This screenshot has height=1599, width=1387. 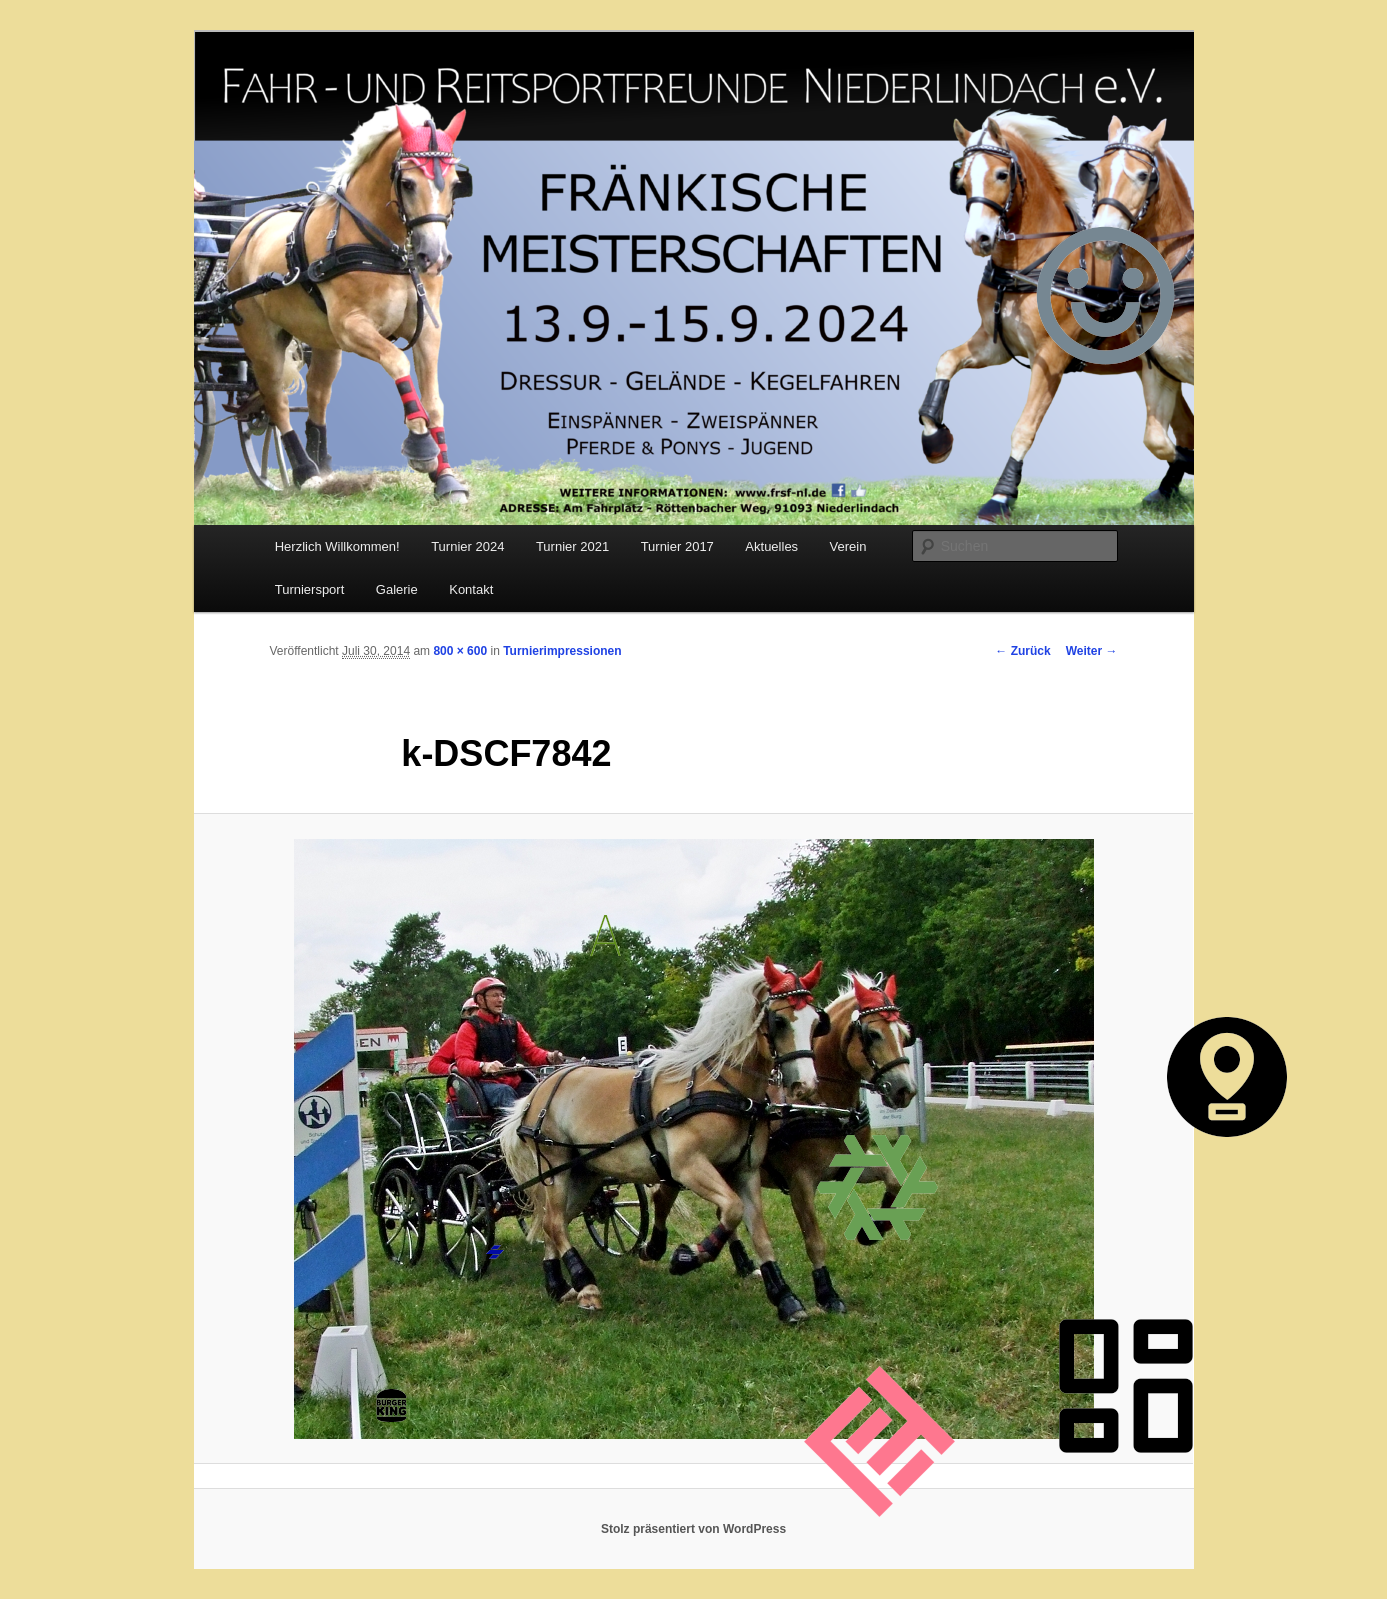 What do you see at coordinates (879, 1441) in the screenshot?
I see `litiengine game engine logo` at bounding box center [879, 1441].